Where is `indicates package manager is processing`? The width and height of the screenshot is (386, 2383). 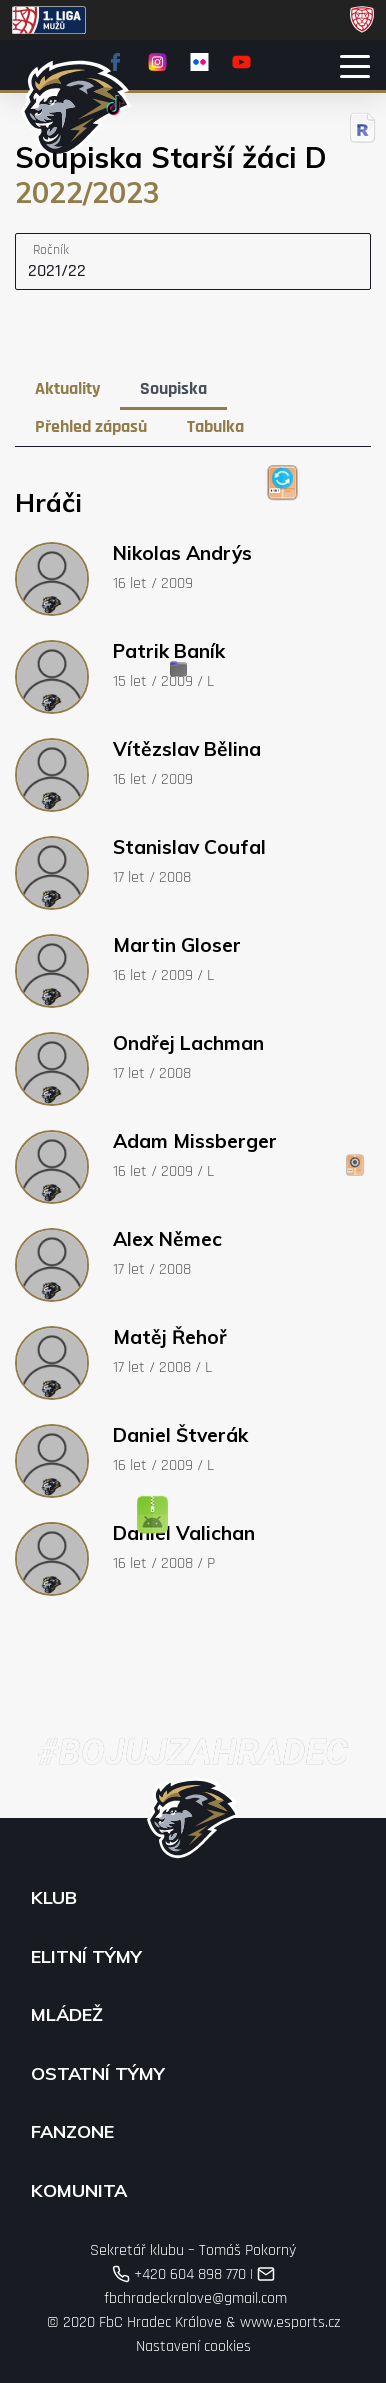 indicates package manager is processing is located at coordinates (355, 1165).